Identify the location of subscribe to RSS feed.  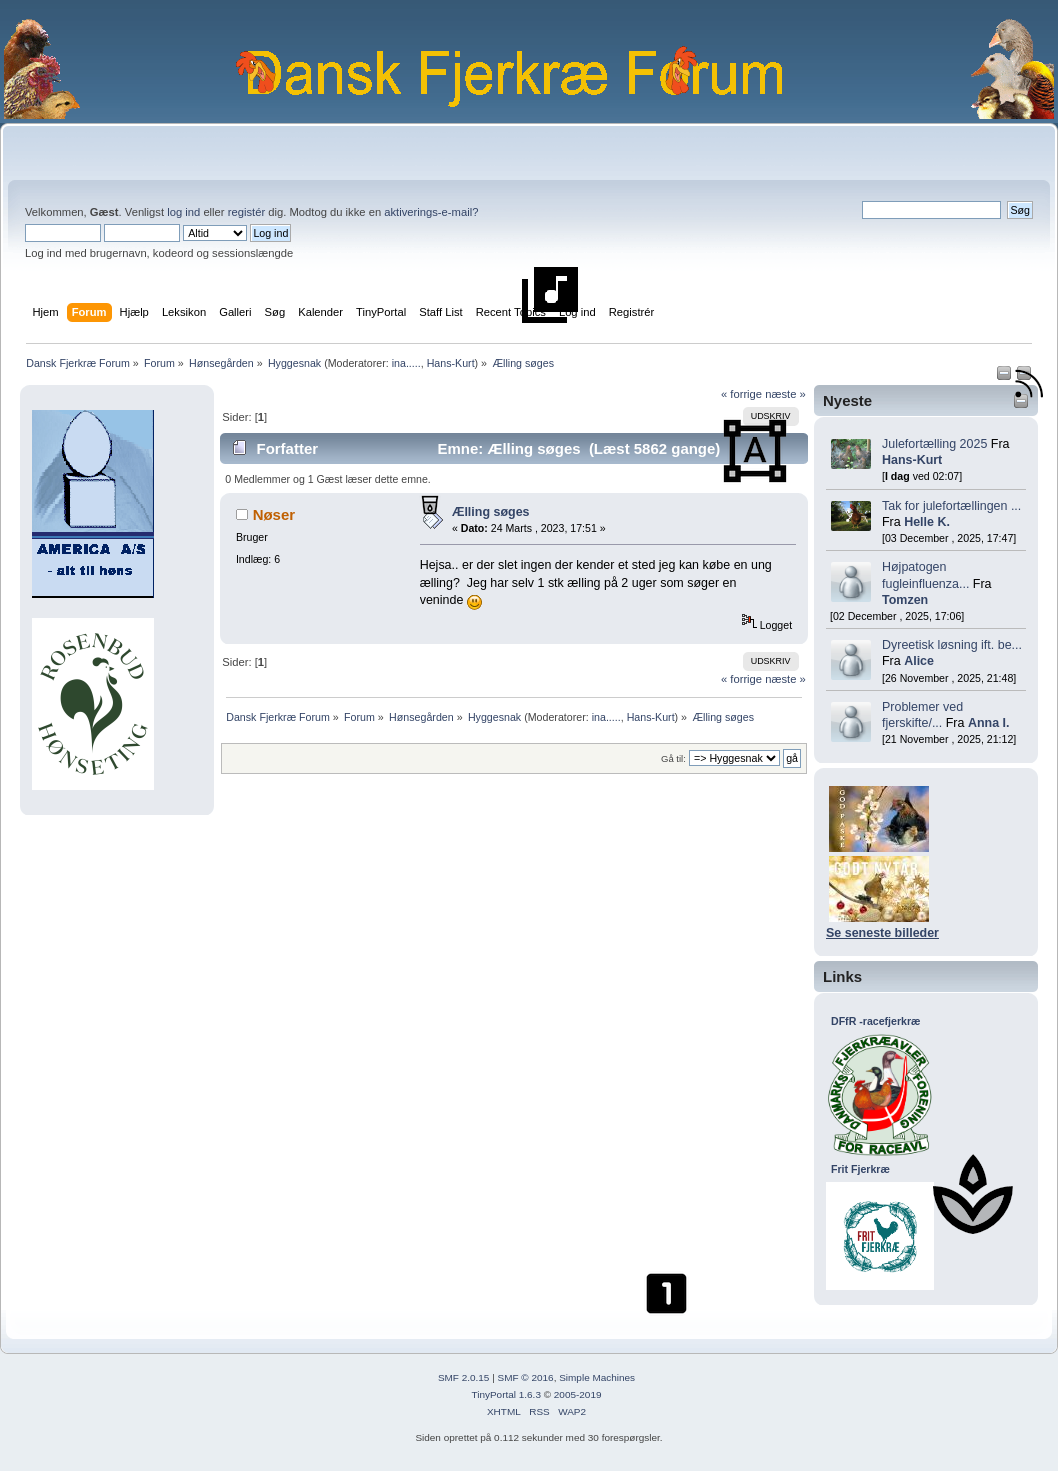
(1028, 384).